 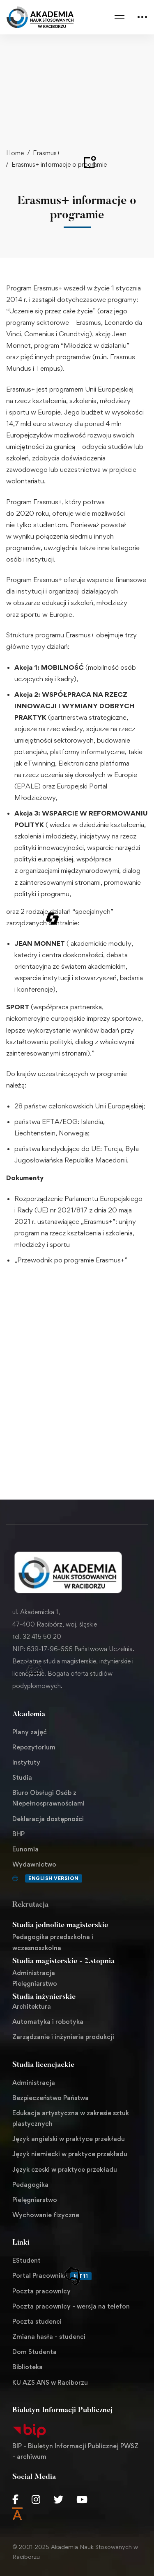 I want to click on indicates new notifications or alerts, so click(x=89, y=162).